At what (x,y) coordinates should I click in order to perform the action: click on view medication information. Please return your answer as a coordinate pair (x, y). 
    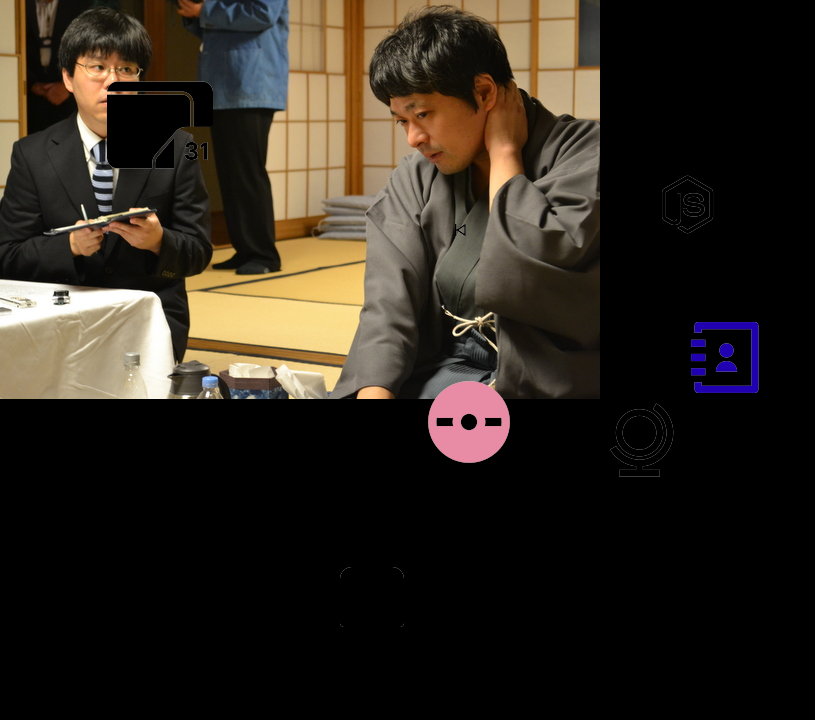
    Looking at the image, I should click on (372, 587).